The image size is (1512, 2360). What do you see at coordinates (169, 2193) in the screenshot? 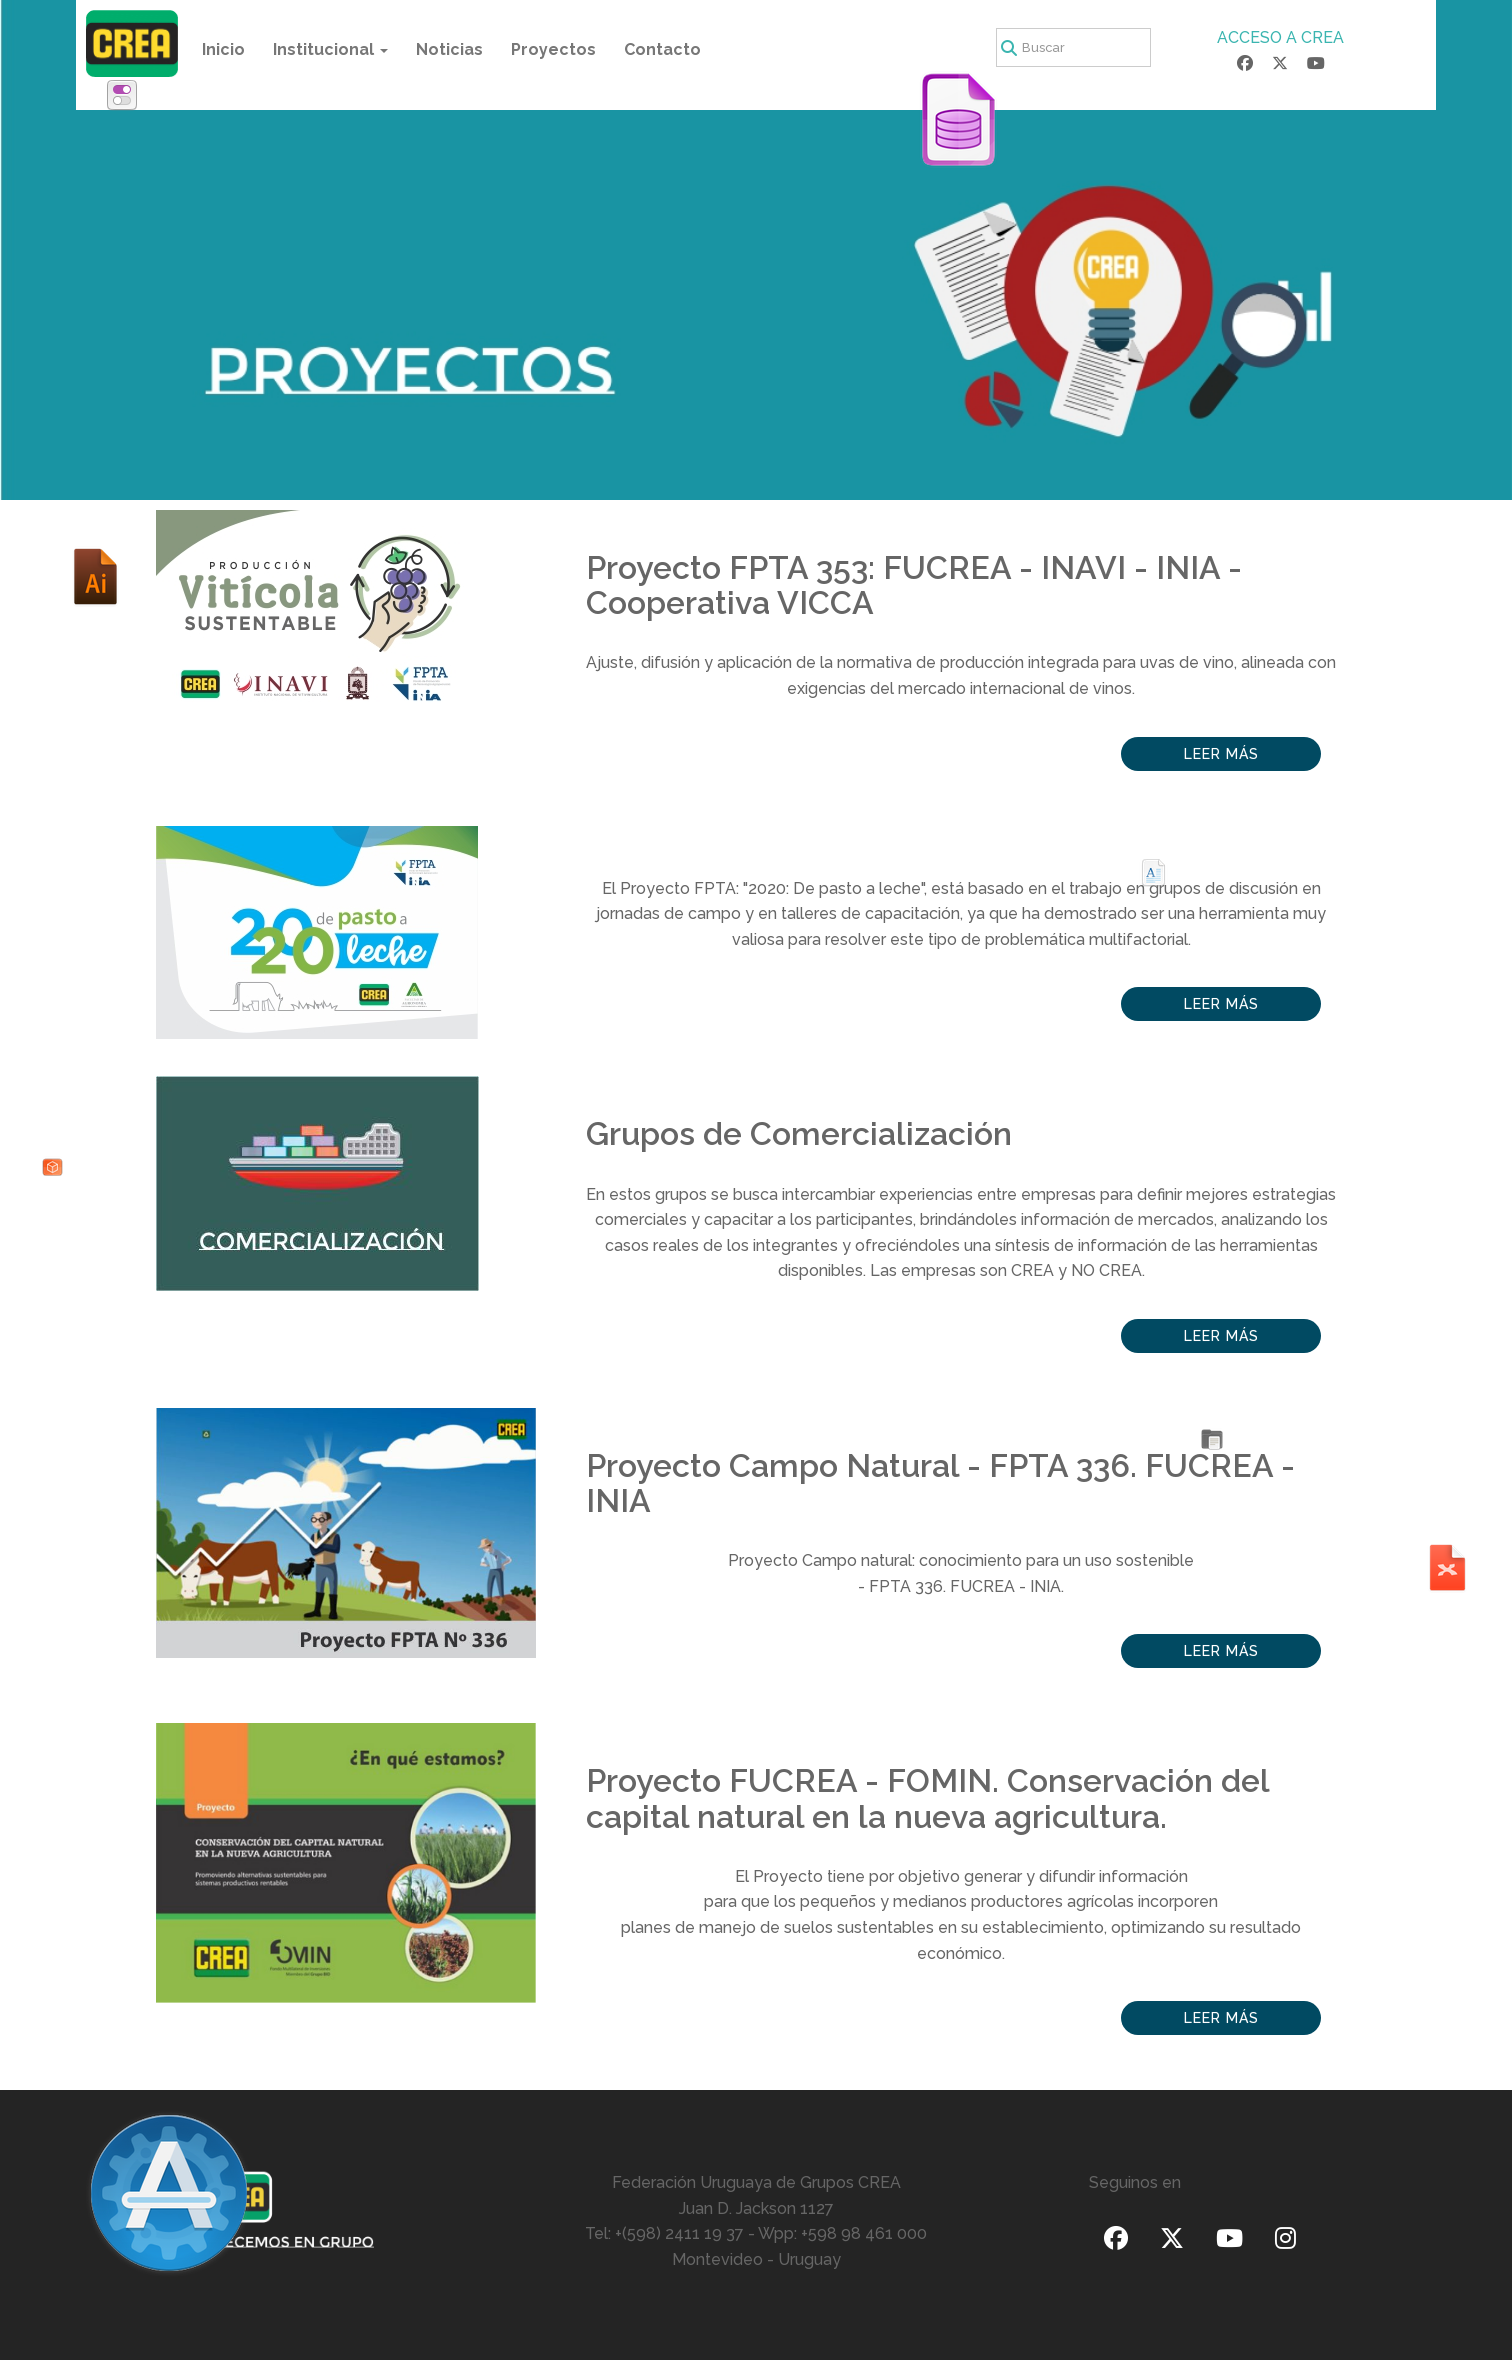
I see `open software properties or driver settings` at bounding box center [169, 2193].